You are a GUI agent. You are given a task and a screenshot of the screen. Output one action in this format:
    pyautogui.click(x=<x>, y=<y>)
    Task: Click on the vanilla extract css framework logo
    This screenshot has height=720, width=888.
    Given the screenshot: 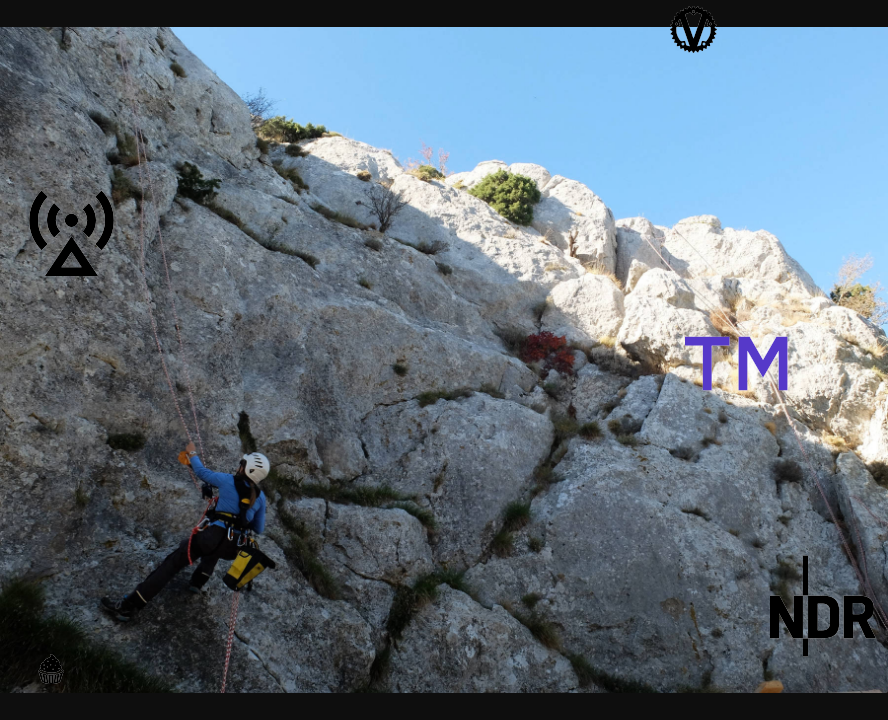 What is the action you would take?
    pyautogui.click(x=51, y=669)
    